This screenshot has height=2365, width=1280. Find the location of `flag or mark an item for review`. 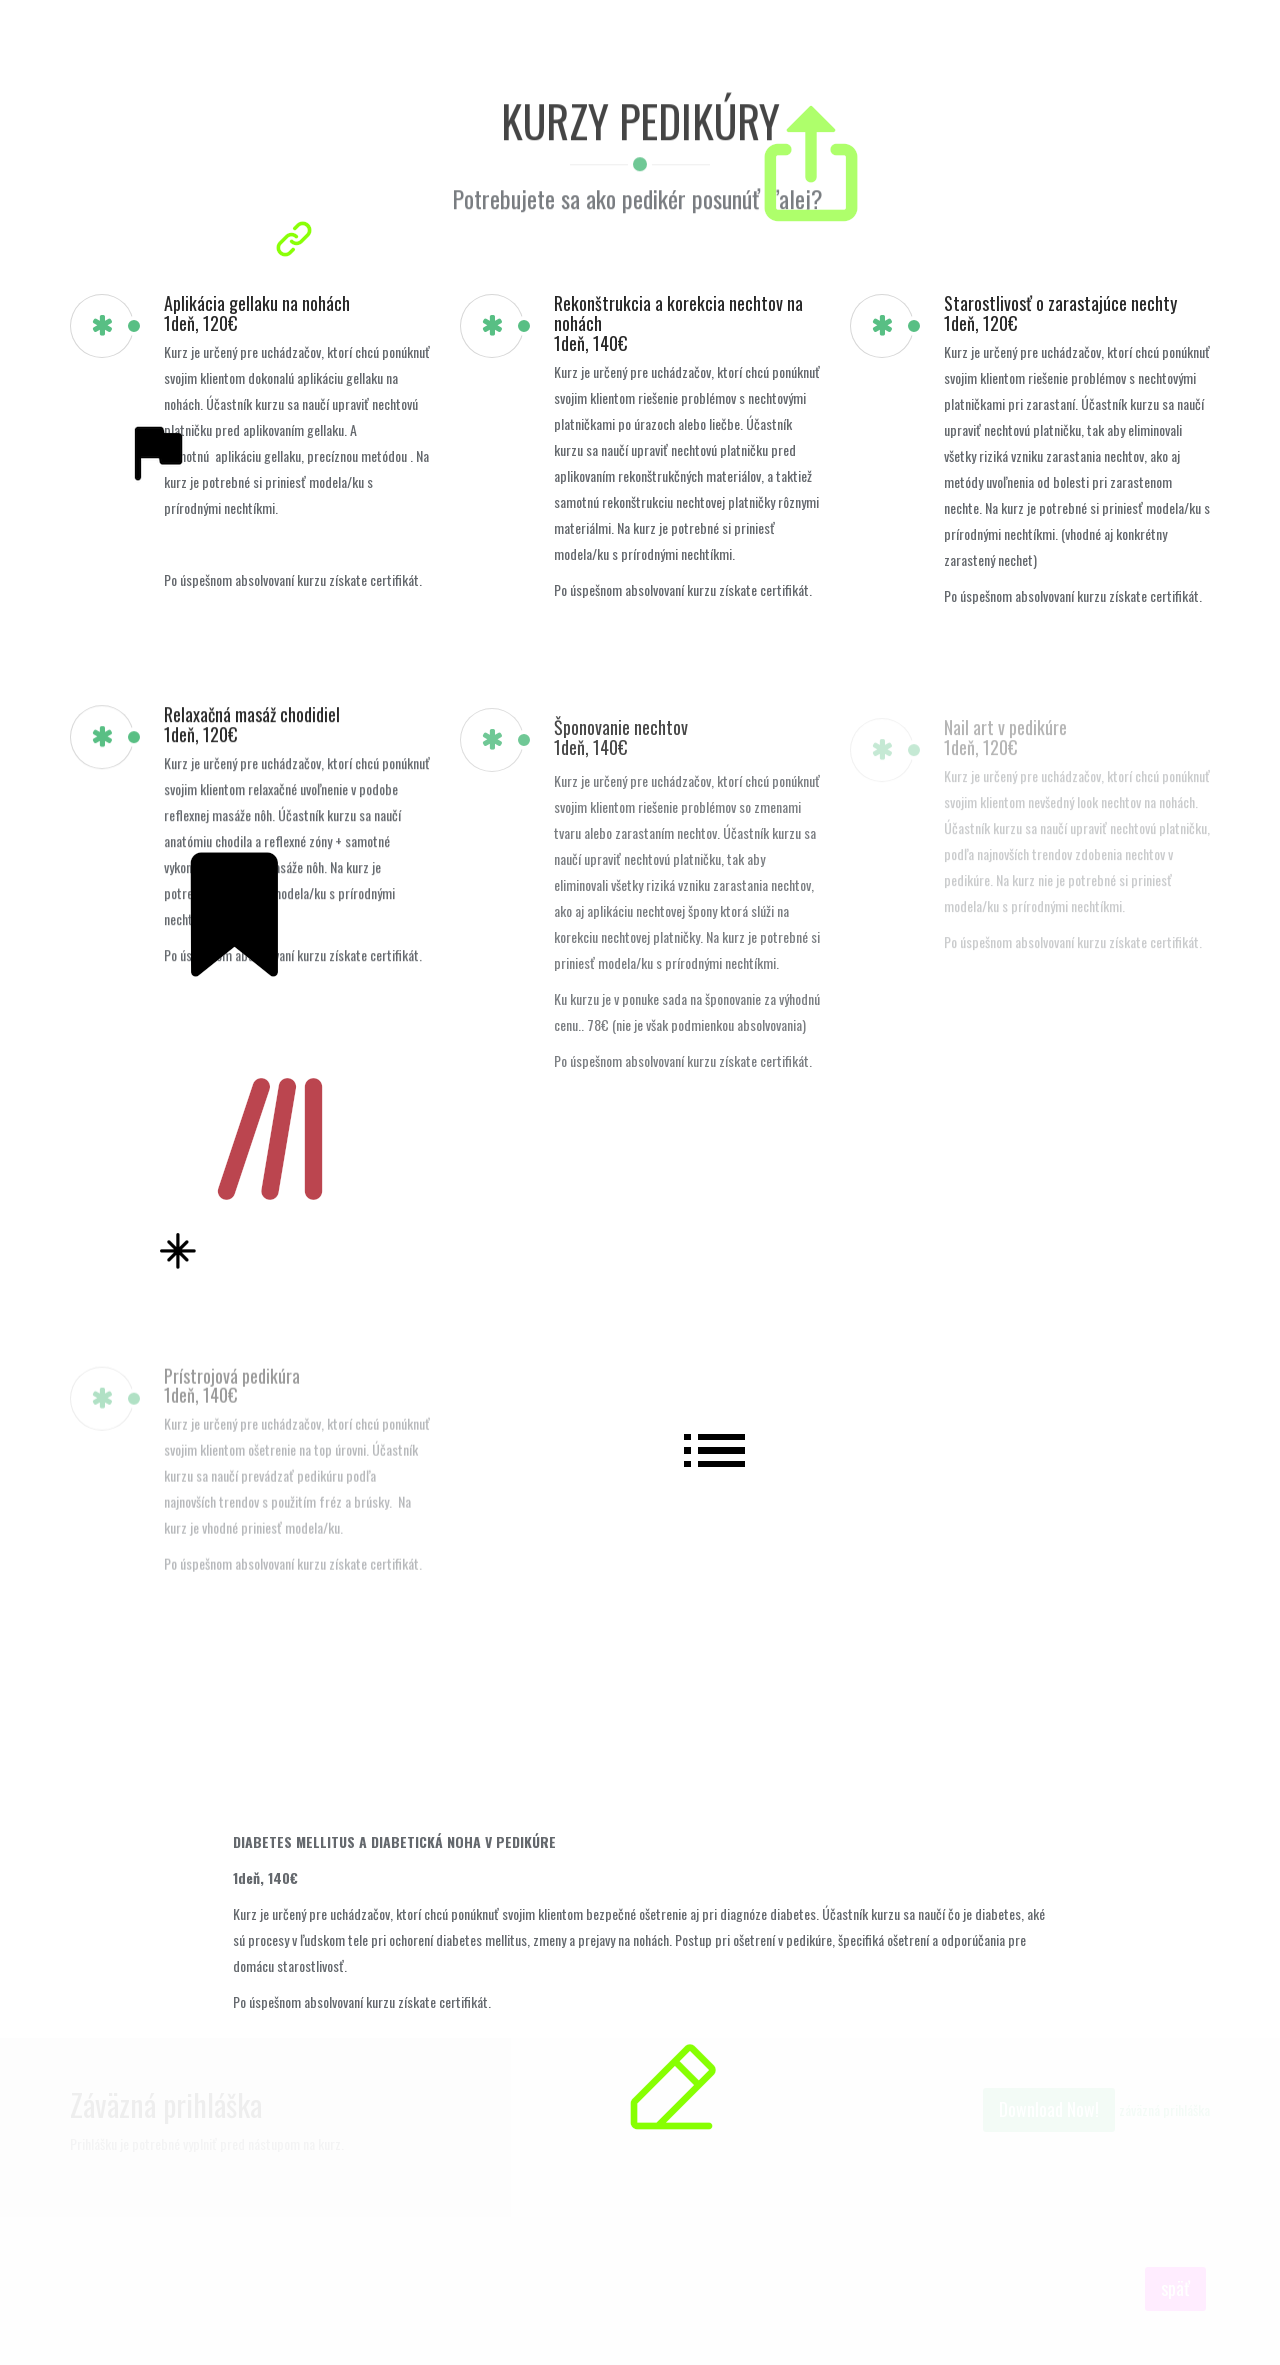

flag or mark an item for review is located at coordinates (157, 452).